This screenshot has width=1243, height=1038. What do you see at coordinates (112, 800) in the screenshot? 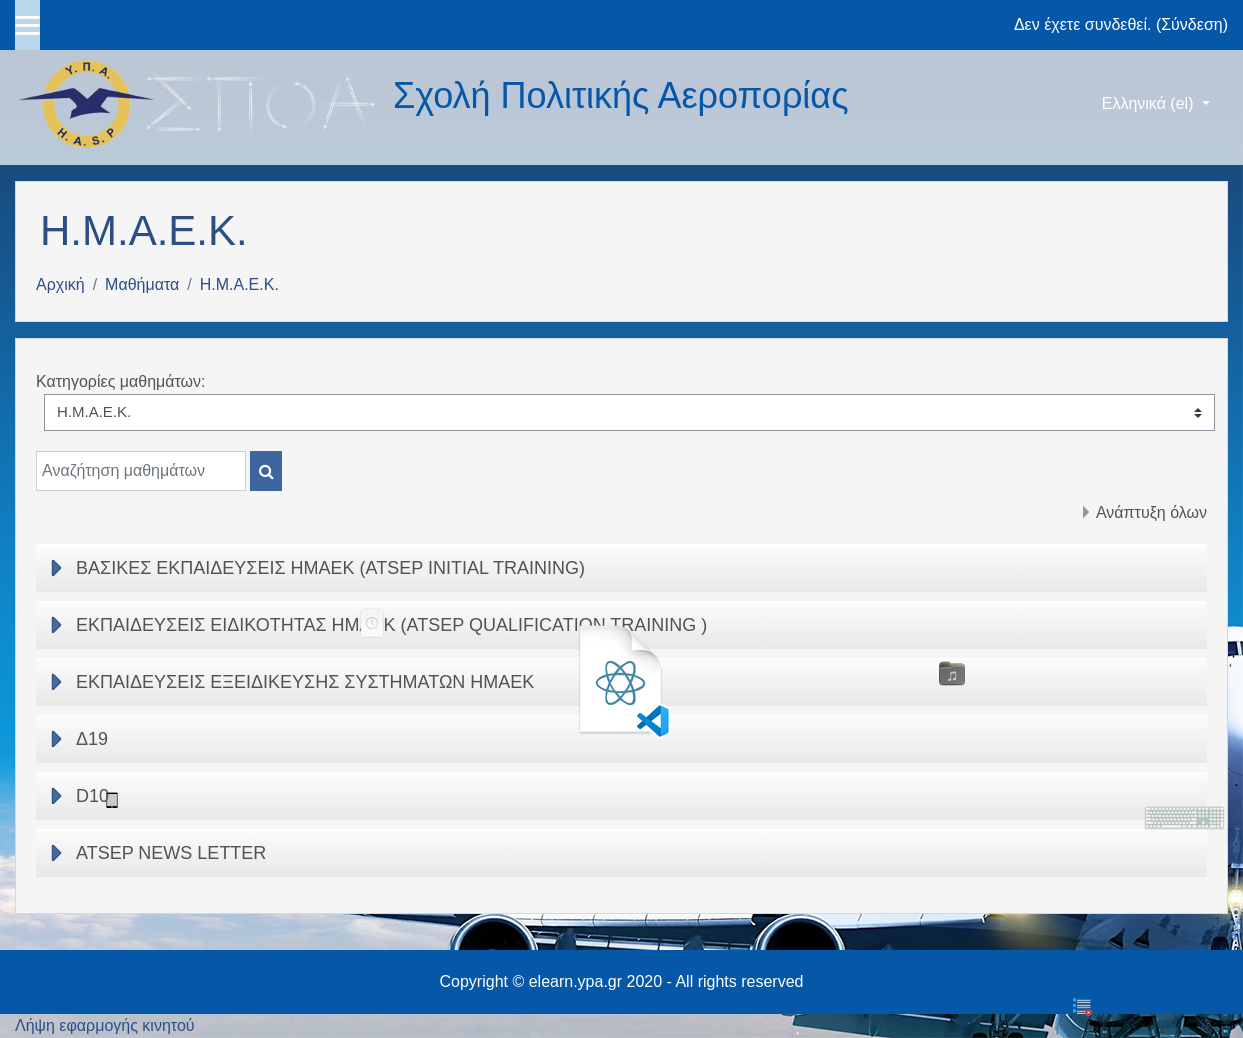
I see `view connected iPad device` at bounding box center [112, 800].